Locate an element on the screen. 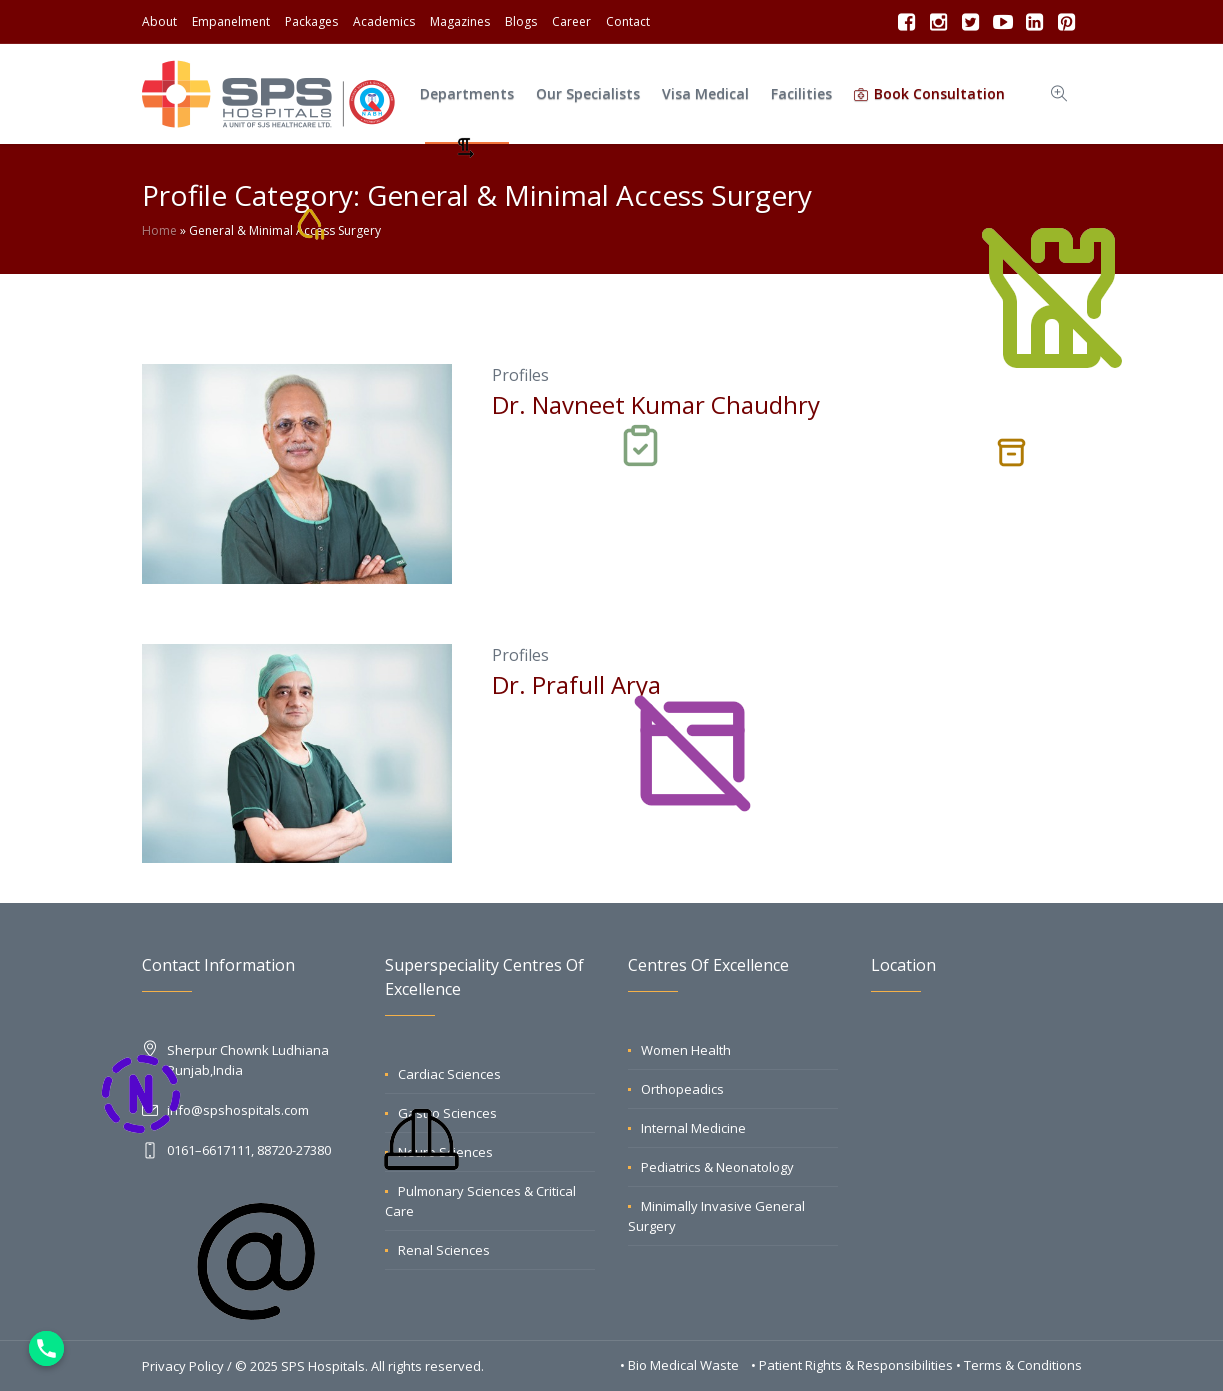 Image resolution: width=1223 pixels, height=1391 pixels. pause water or liquid dispensing is located at coordinates (309, 223).